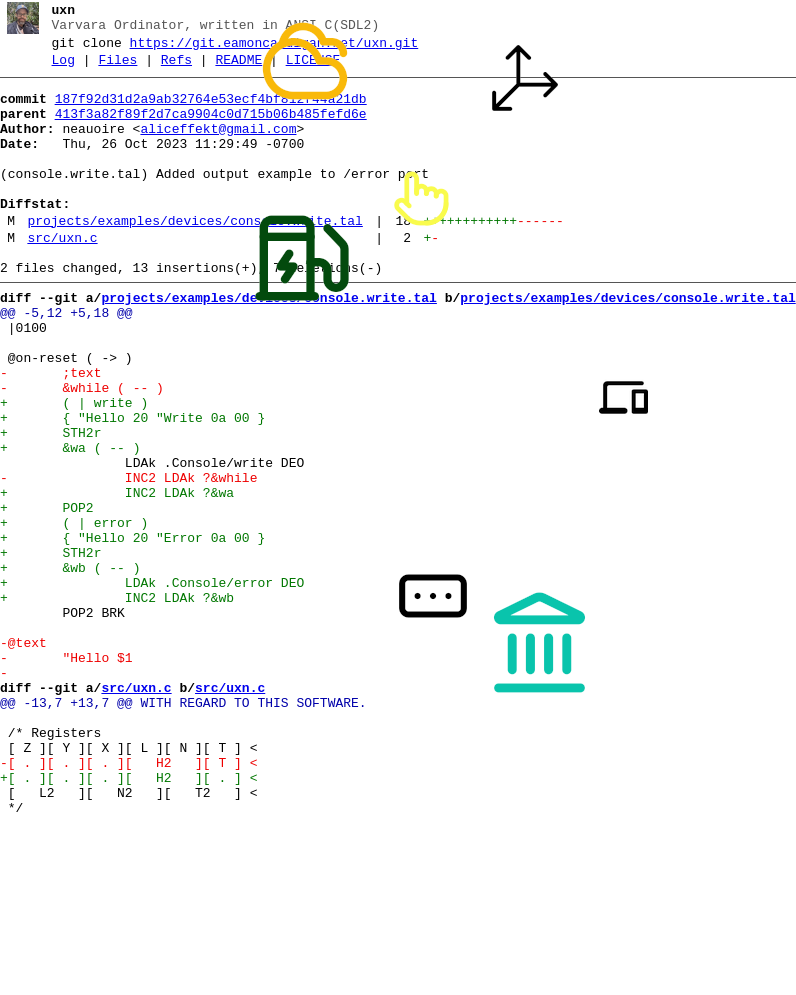 This screenshot has height=995, width=796. What do you see at coordinates (421, 198) in the screenshot?
I see `tap or click to select an item` at bounding box center [421, 198].